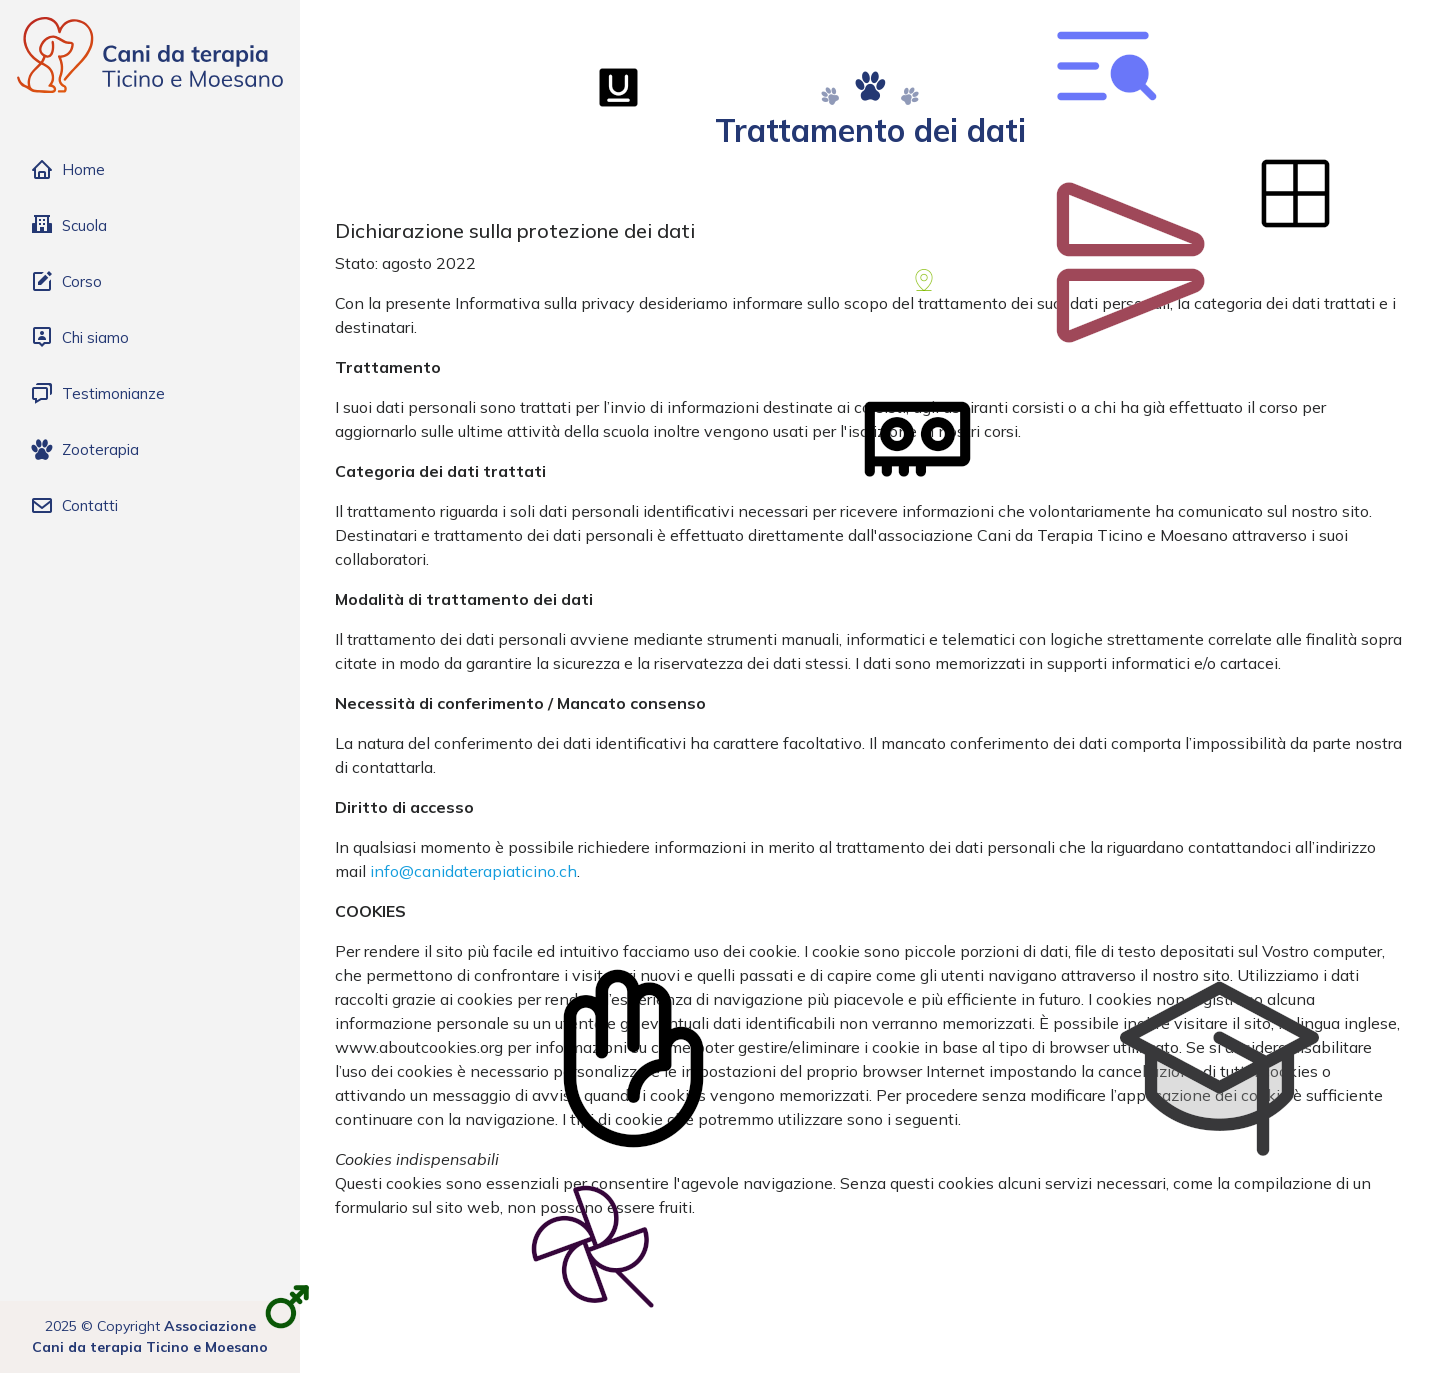 The height and width of the screenshot is (1373, 1440). I want to click on stop or pause an action, so click(633, 1058).